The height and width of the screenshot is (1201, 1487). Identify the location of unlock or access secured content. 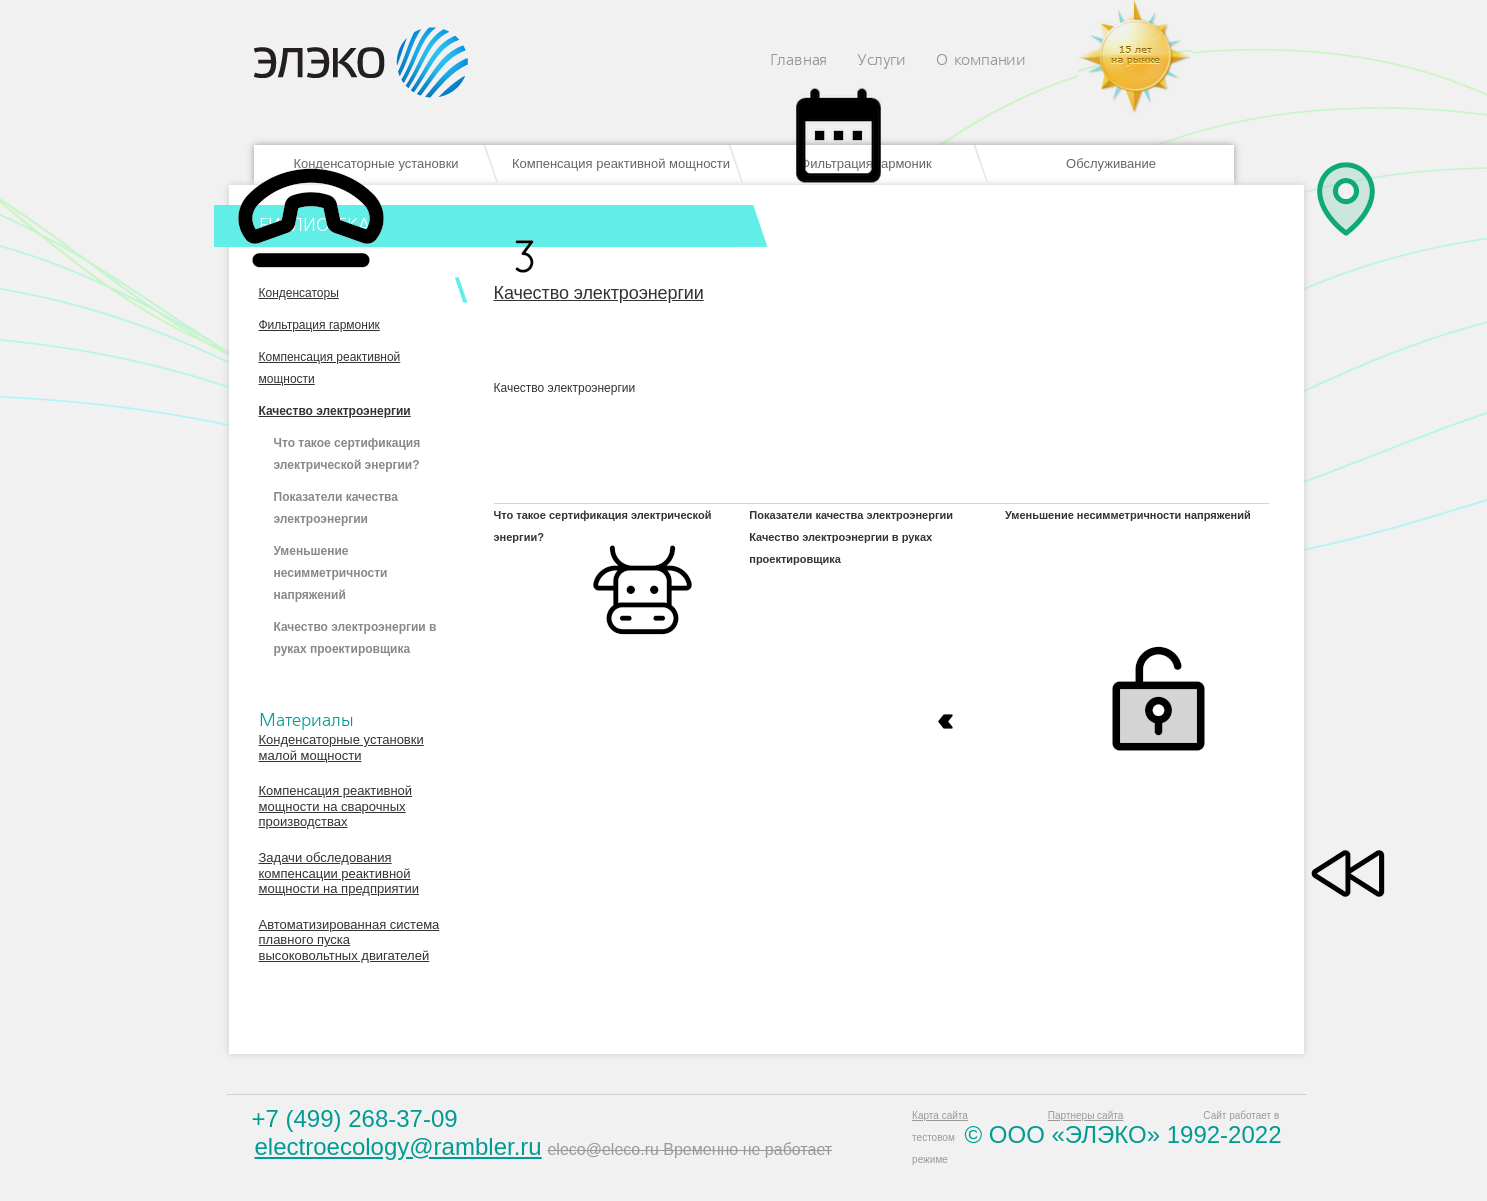
(1158, 704).